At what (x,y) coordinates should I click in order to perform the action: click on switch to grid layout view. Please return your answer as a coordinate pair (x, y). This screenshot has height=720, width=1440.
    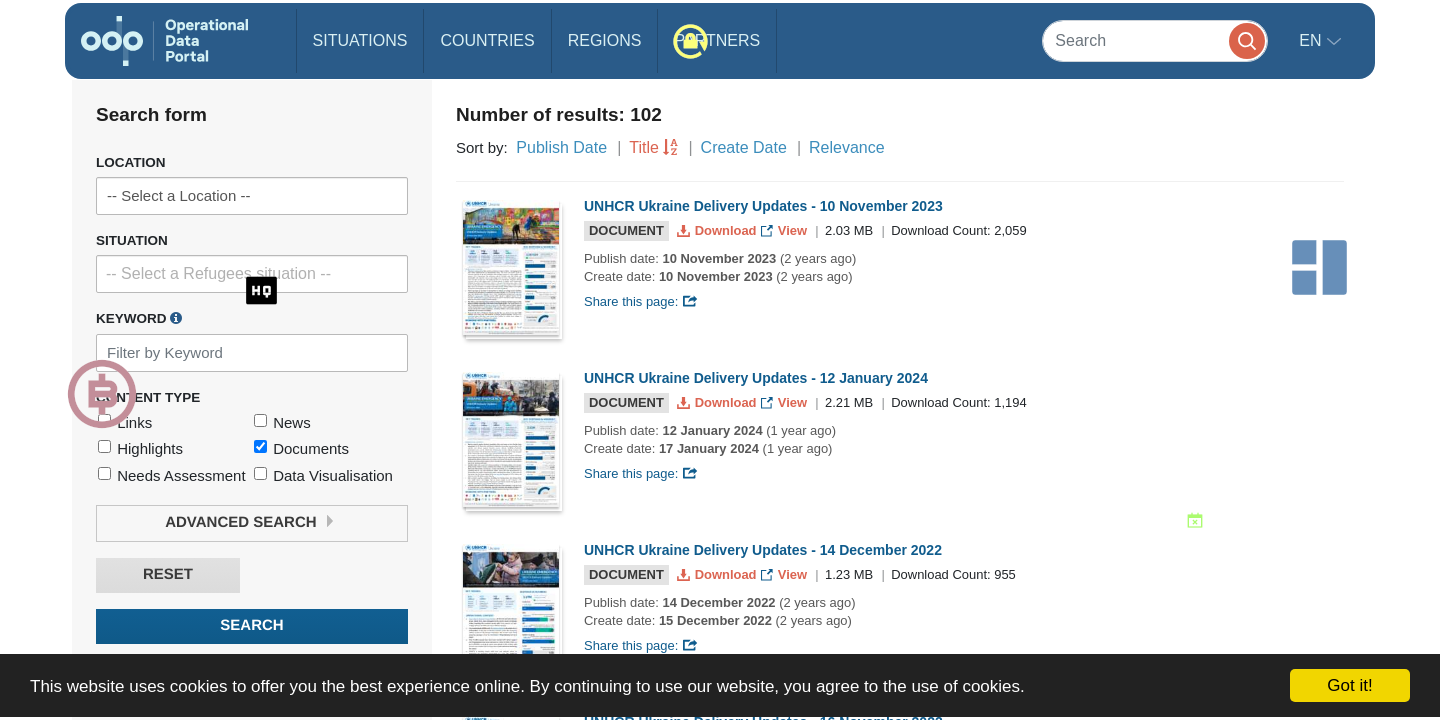
    Looking at the image, I should click on (1319, 267).